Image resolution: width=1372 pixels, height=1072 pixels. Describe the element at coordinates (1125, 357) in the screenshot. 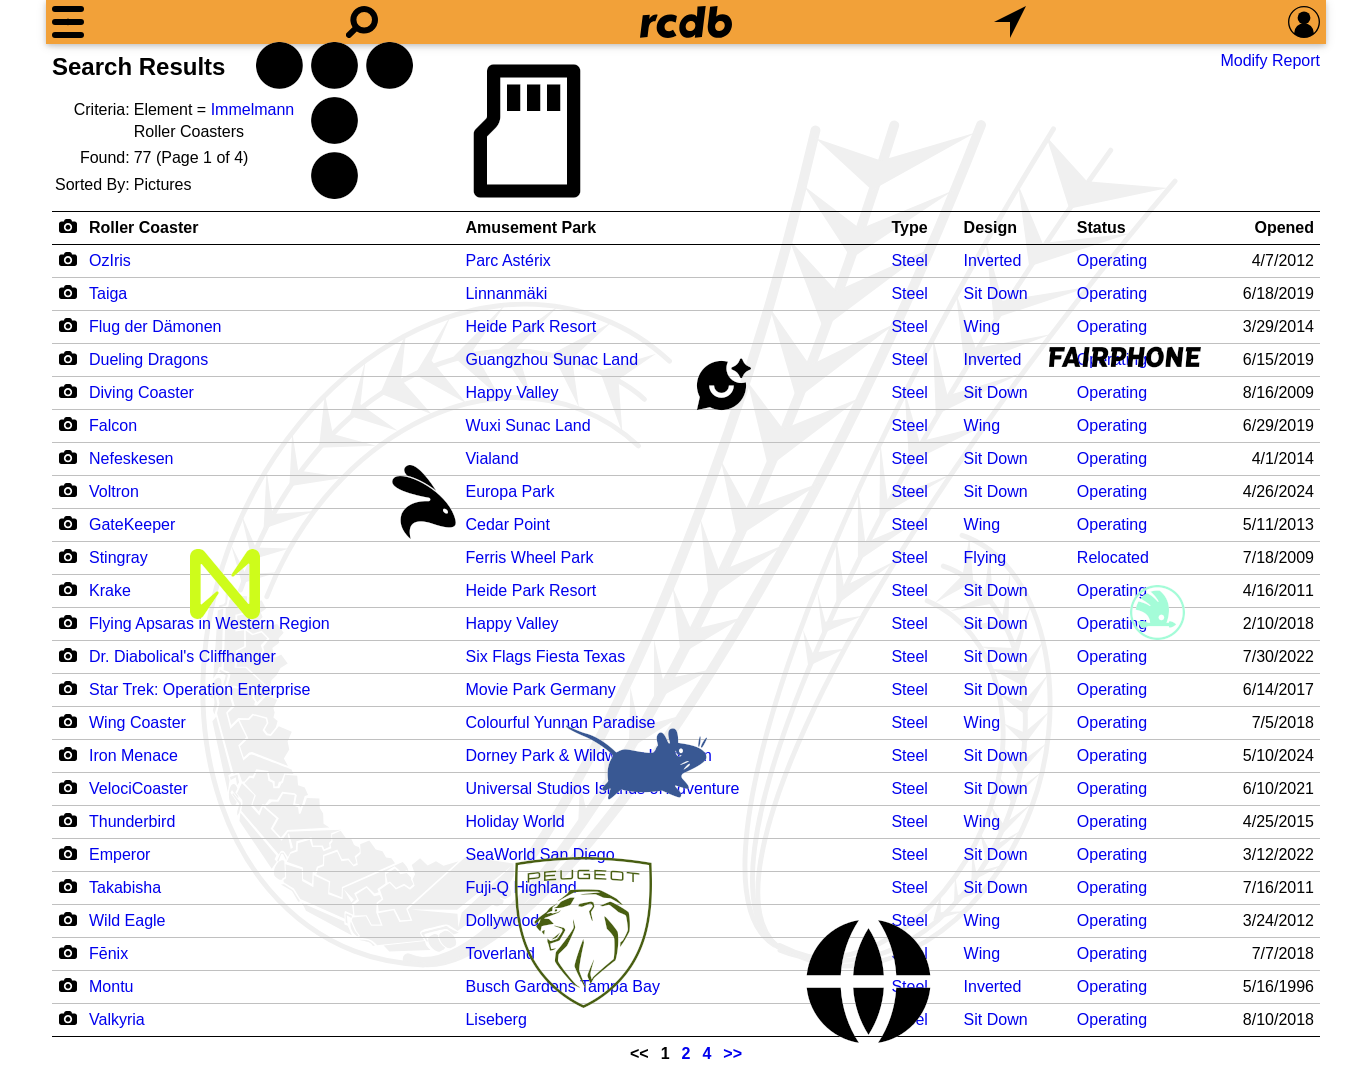

I see `Fairphone company logo` at that location.